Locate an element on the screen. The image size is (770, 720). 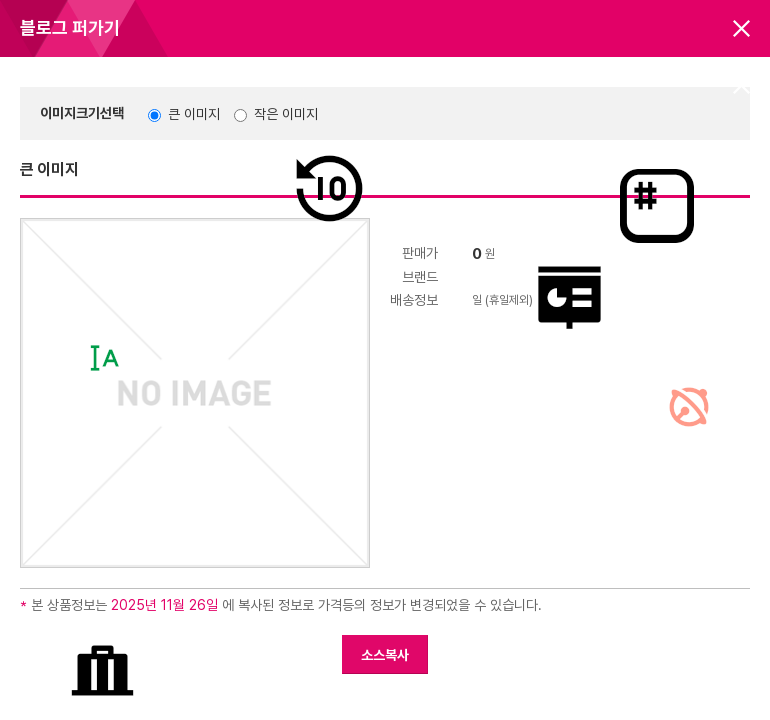
find luggage deposit or storage facilities is located at coordinates (102, 670).